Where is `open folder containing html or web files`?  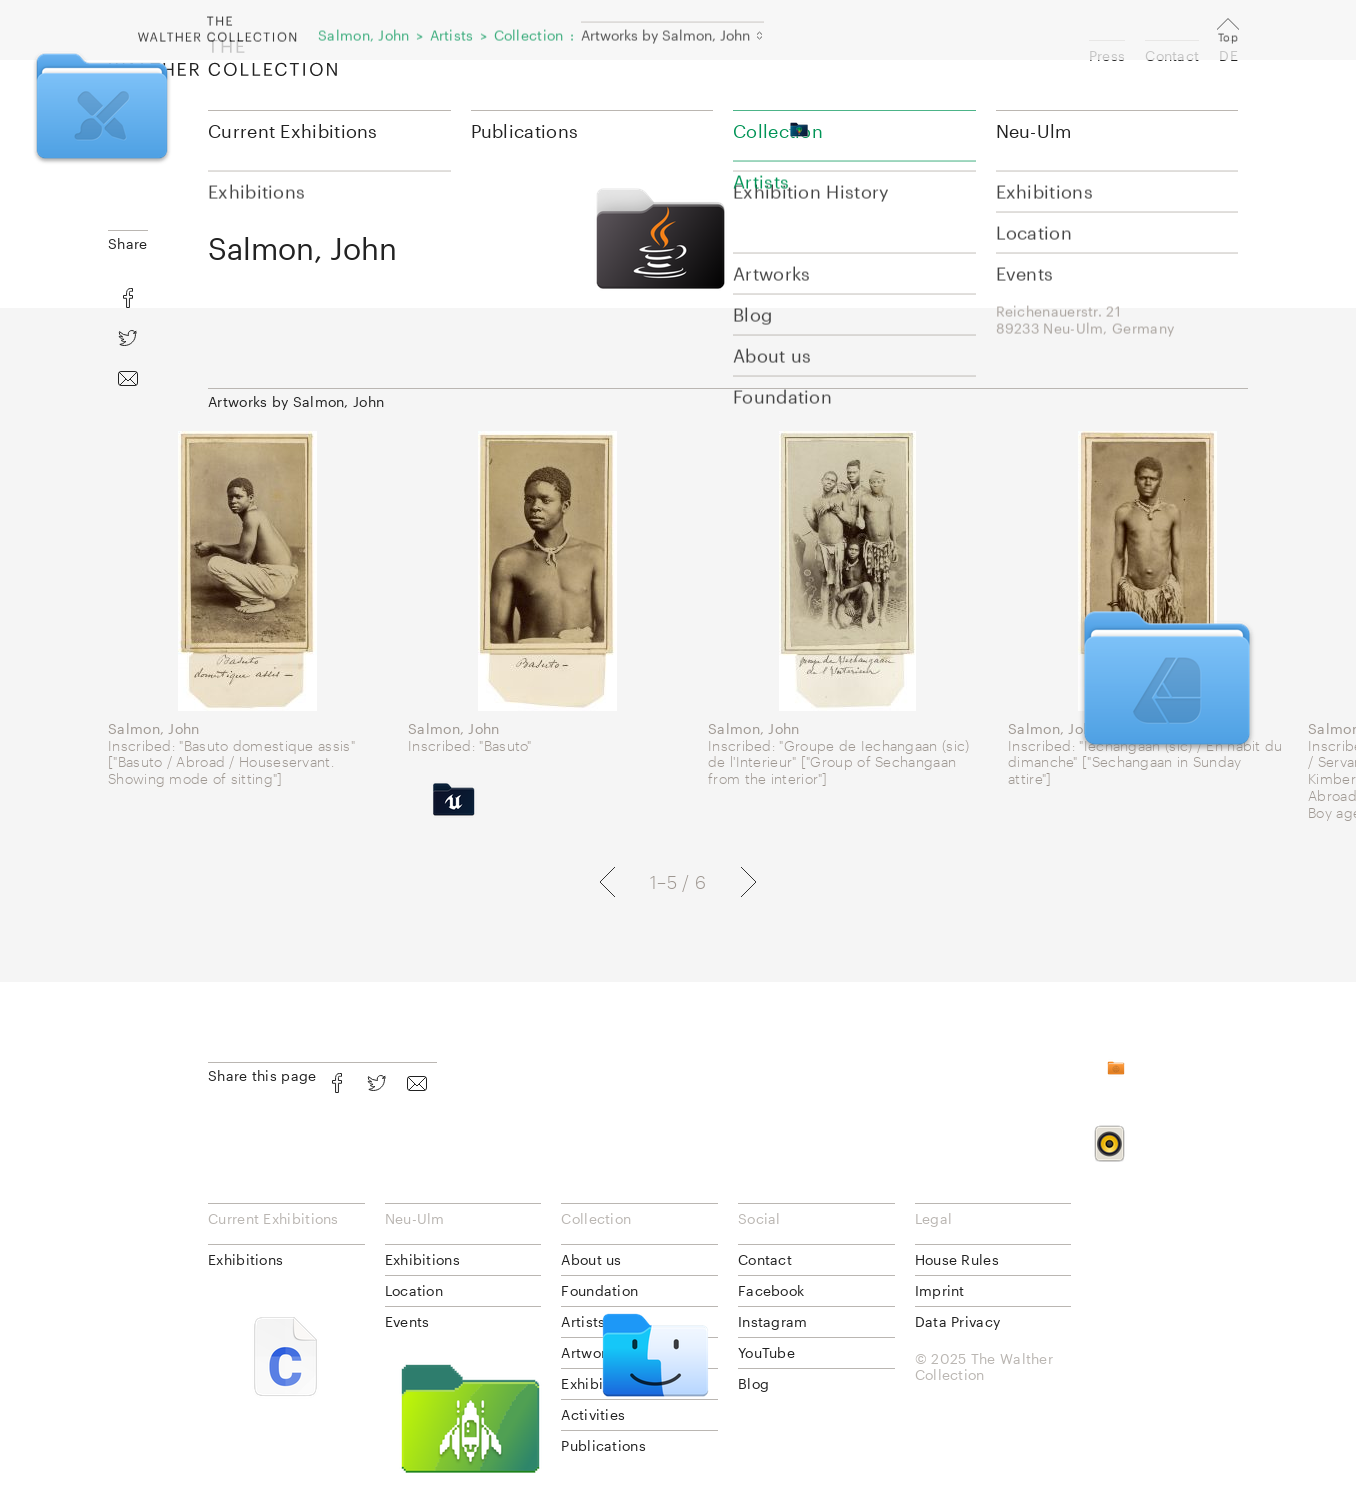
open folder containing html or web files is located at coordinates (1116, 1068).